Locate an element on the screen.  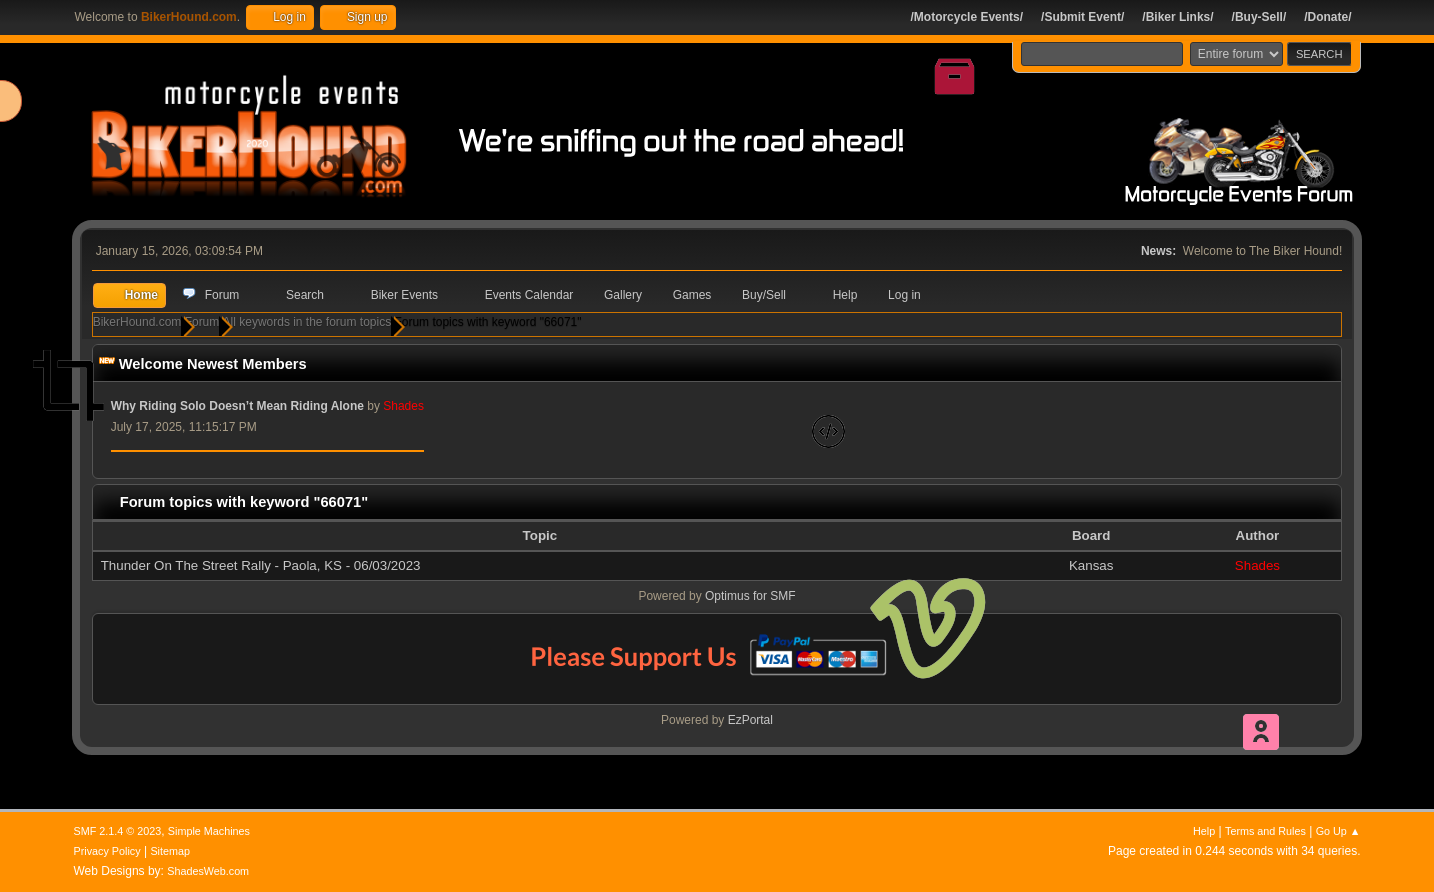
crop an image or photo is located at coordinates (68, 385).